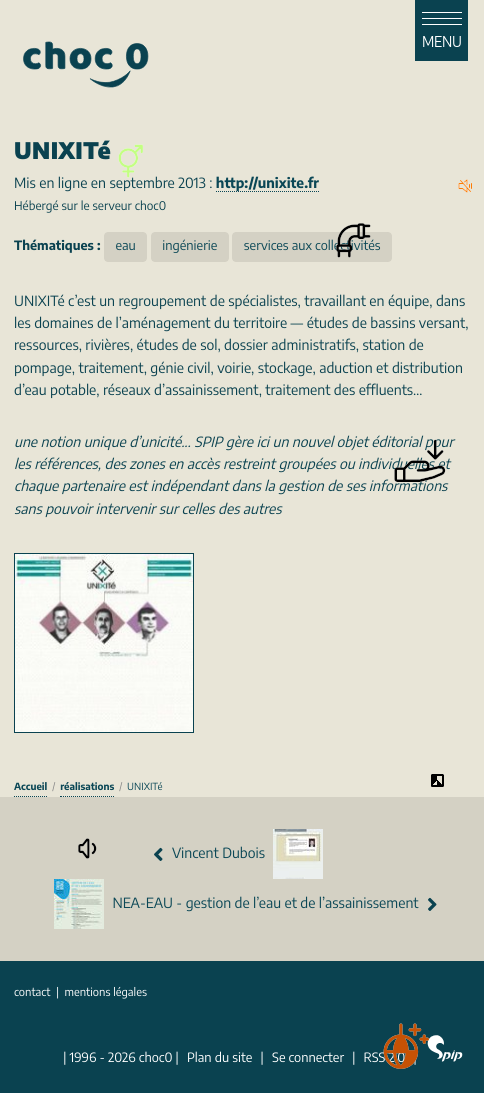 The image size is (484, 1093). Describe the element at coordinates (89, 848) in the screenshot. I see `adjust audio volume level` at that location.